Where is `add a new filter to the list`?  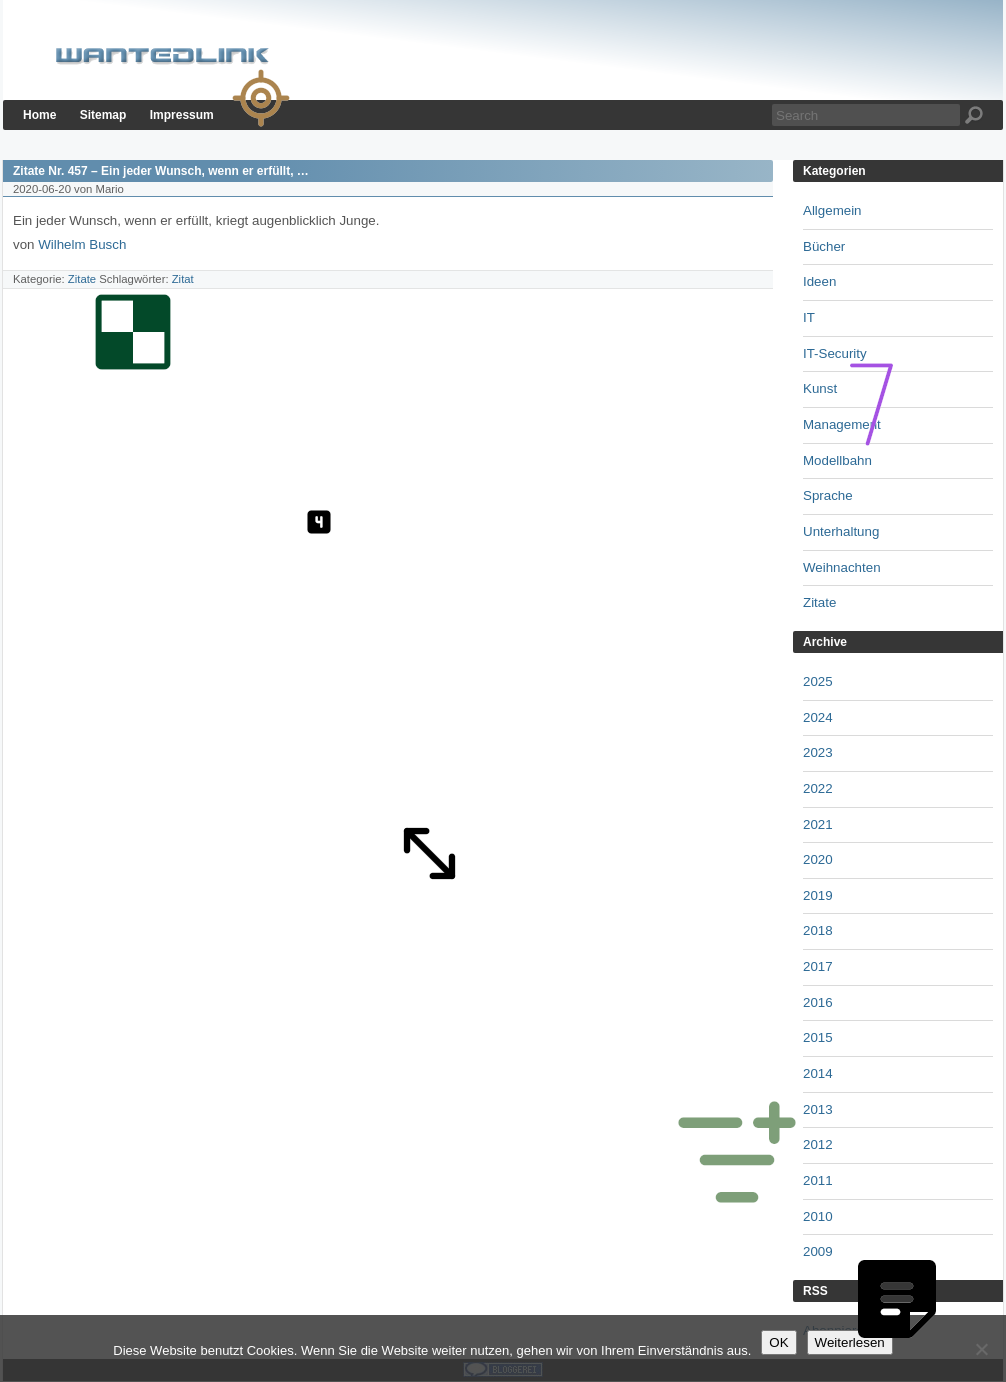 add a new filter to the list is located at coordinates (737, 1160).